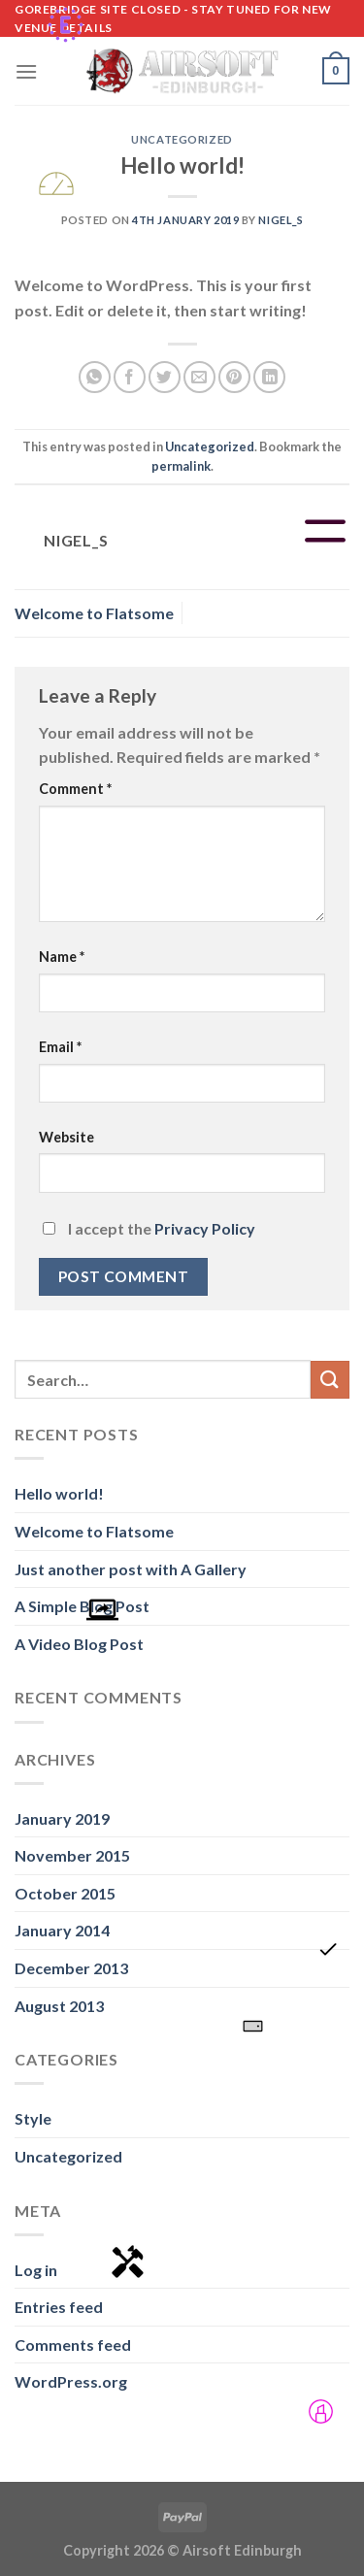 This screenshot has width=364, height=2576. What do you see at coordinates (102, 1609) in the screenshot?
I see `start sharing your screen` at bounding box center [102, 1609].